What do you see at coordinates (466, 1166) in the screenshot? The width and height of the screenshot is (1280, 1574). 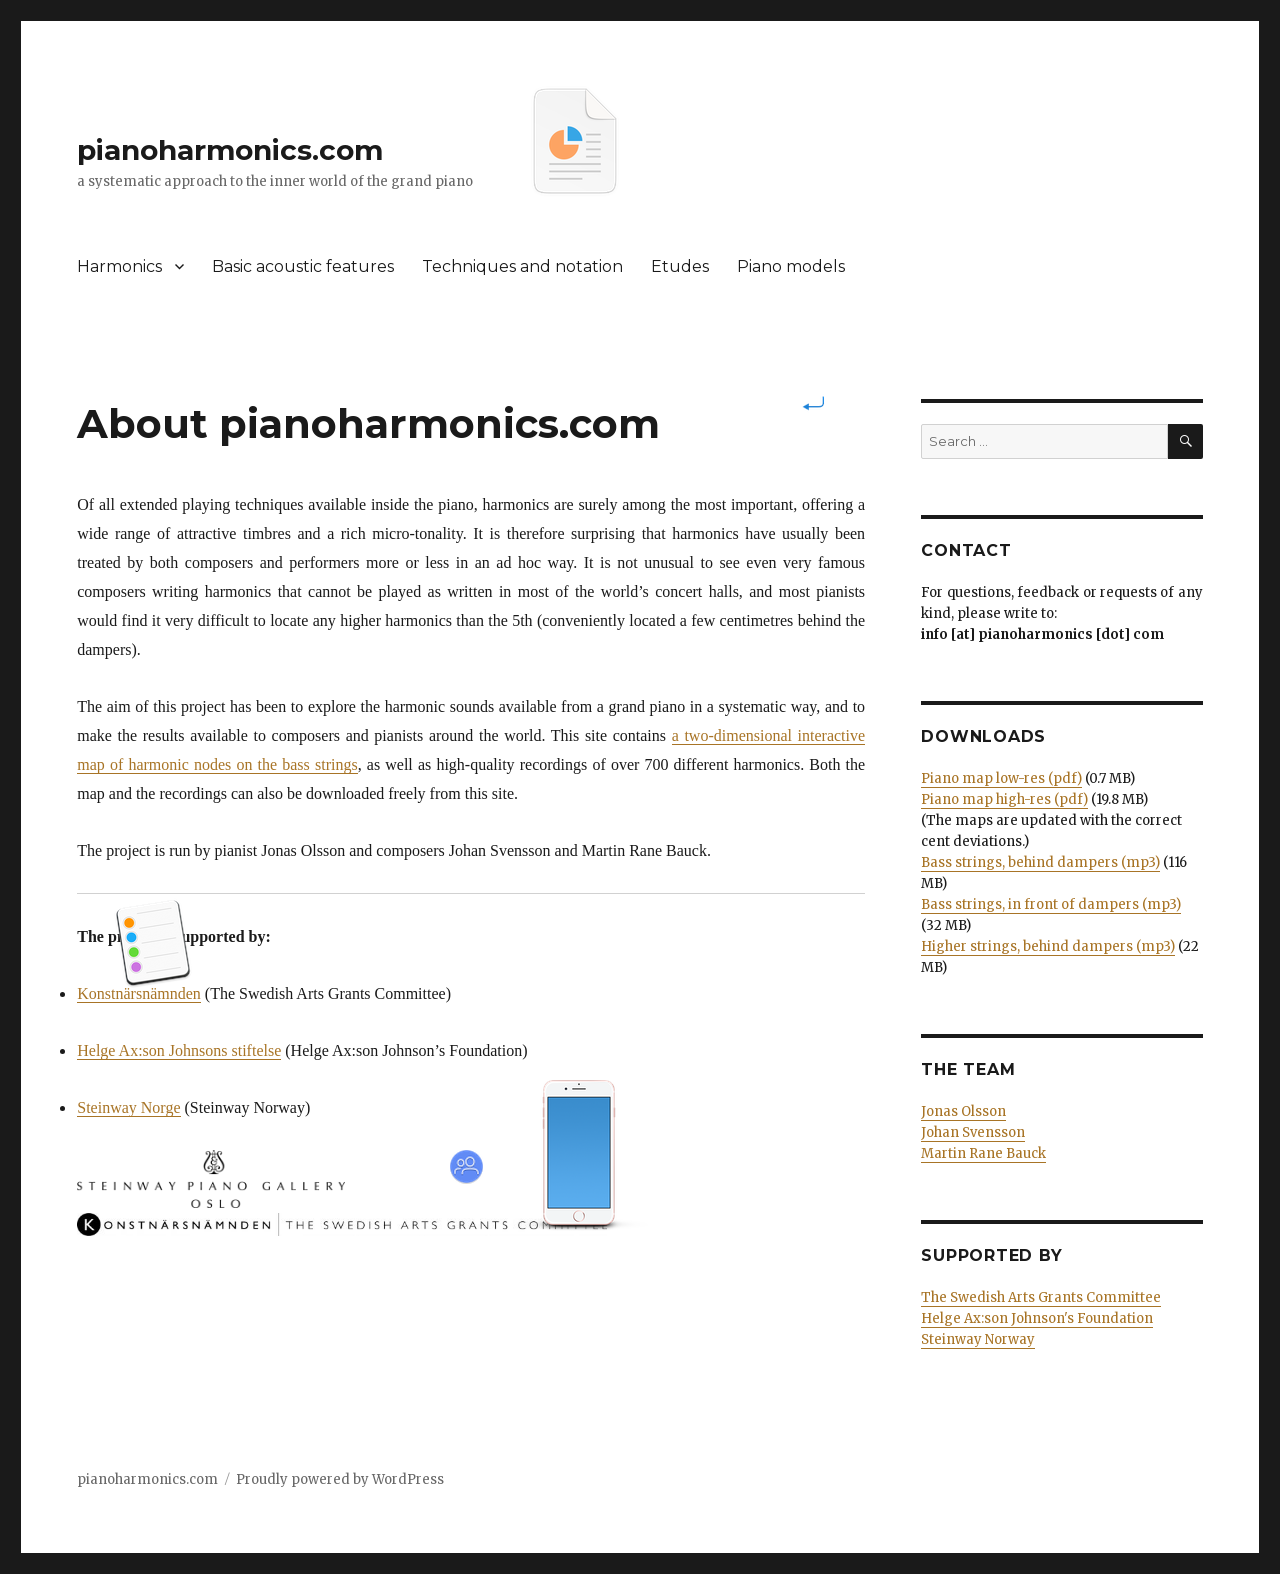 I see `manage user accounts and groups` at bounding box center [466, 1166].